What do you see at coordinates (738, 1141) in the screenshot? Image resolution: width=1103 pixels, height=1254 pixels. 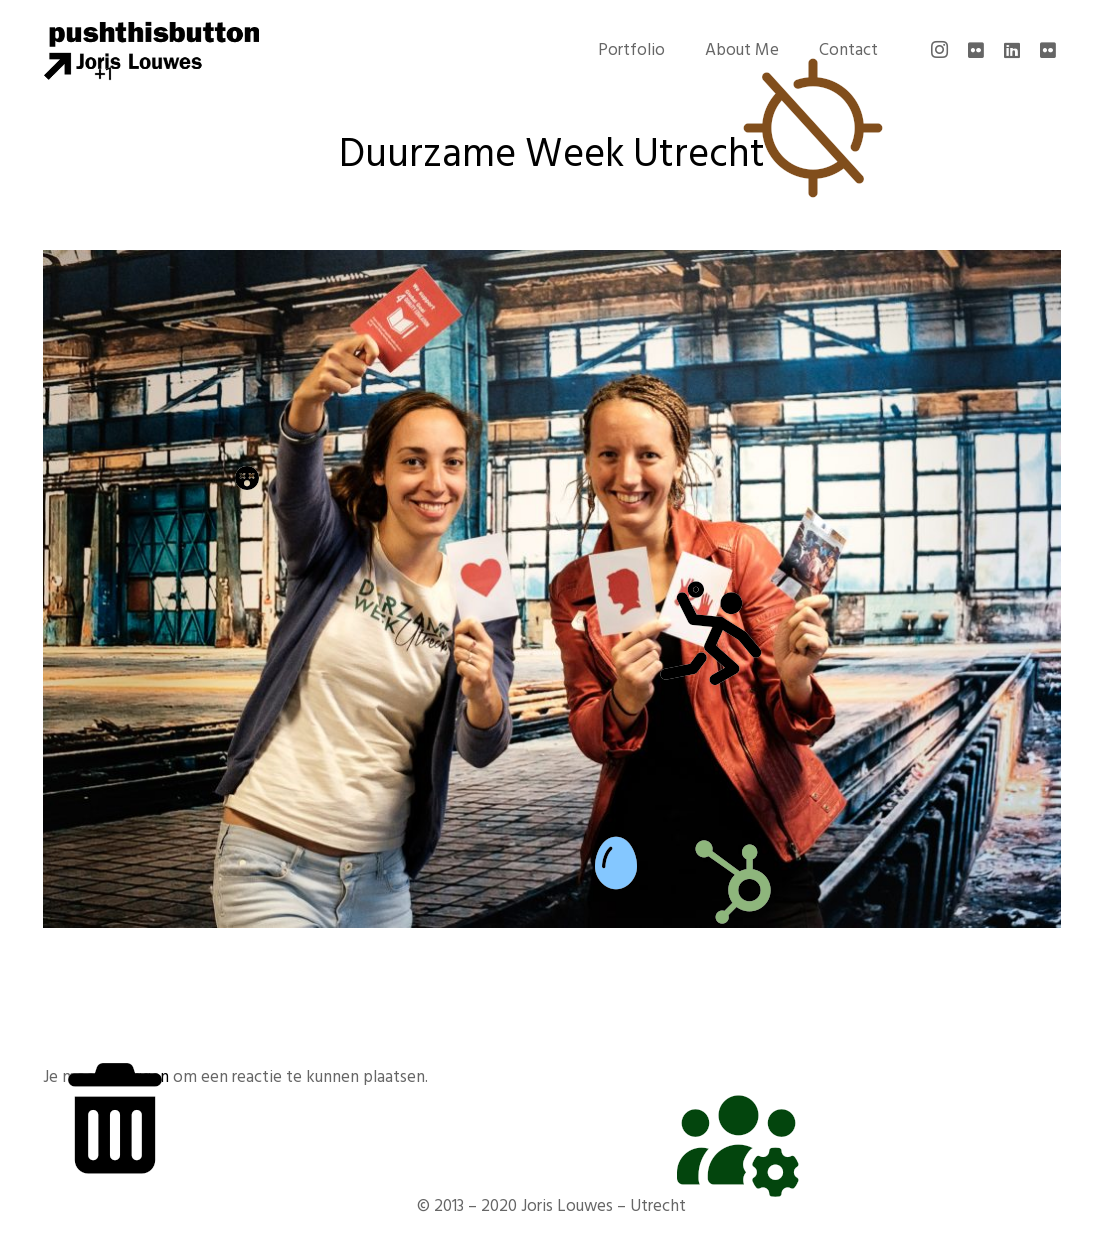 I see `manage user settings and permissions` at bounding box center [738, 1141].